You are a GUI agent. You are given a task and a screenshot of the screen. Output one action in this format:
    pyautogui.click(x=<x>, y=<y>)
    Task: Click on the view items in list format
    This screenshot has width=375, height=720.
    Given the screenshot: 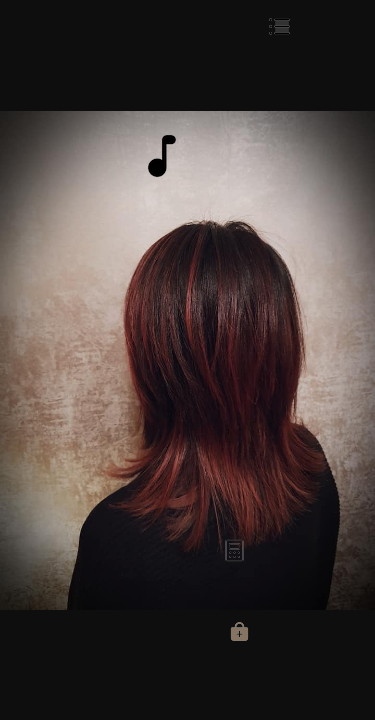 What is the action you would take?
    pyautogui.click(x=279, y=26)
    